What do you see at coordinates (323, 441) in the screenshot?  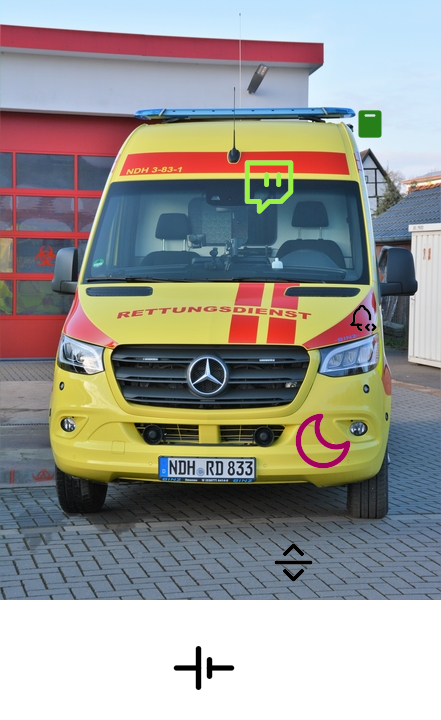 I see `toggle dark mode or night theme` at bounding box center [323, 441].